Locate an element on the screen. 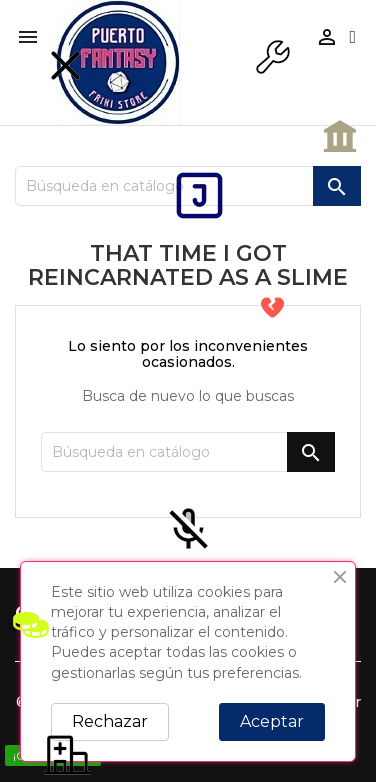  mute your microphone is located at coordinates (188, 529).